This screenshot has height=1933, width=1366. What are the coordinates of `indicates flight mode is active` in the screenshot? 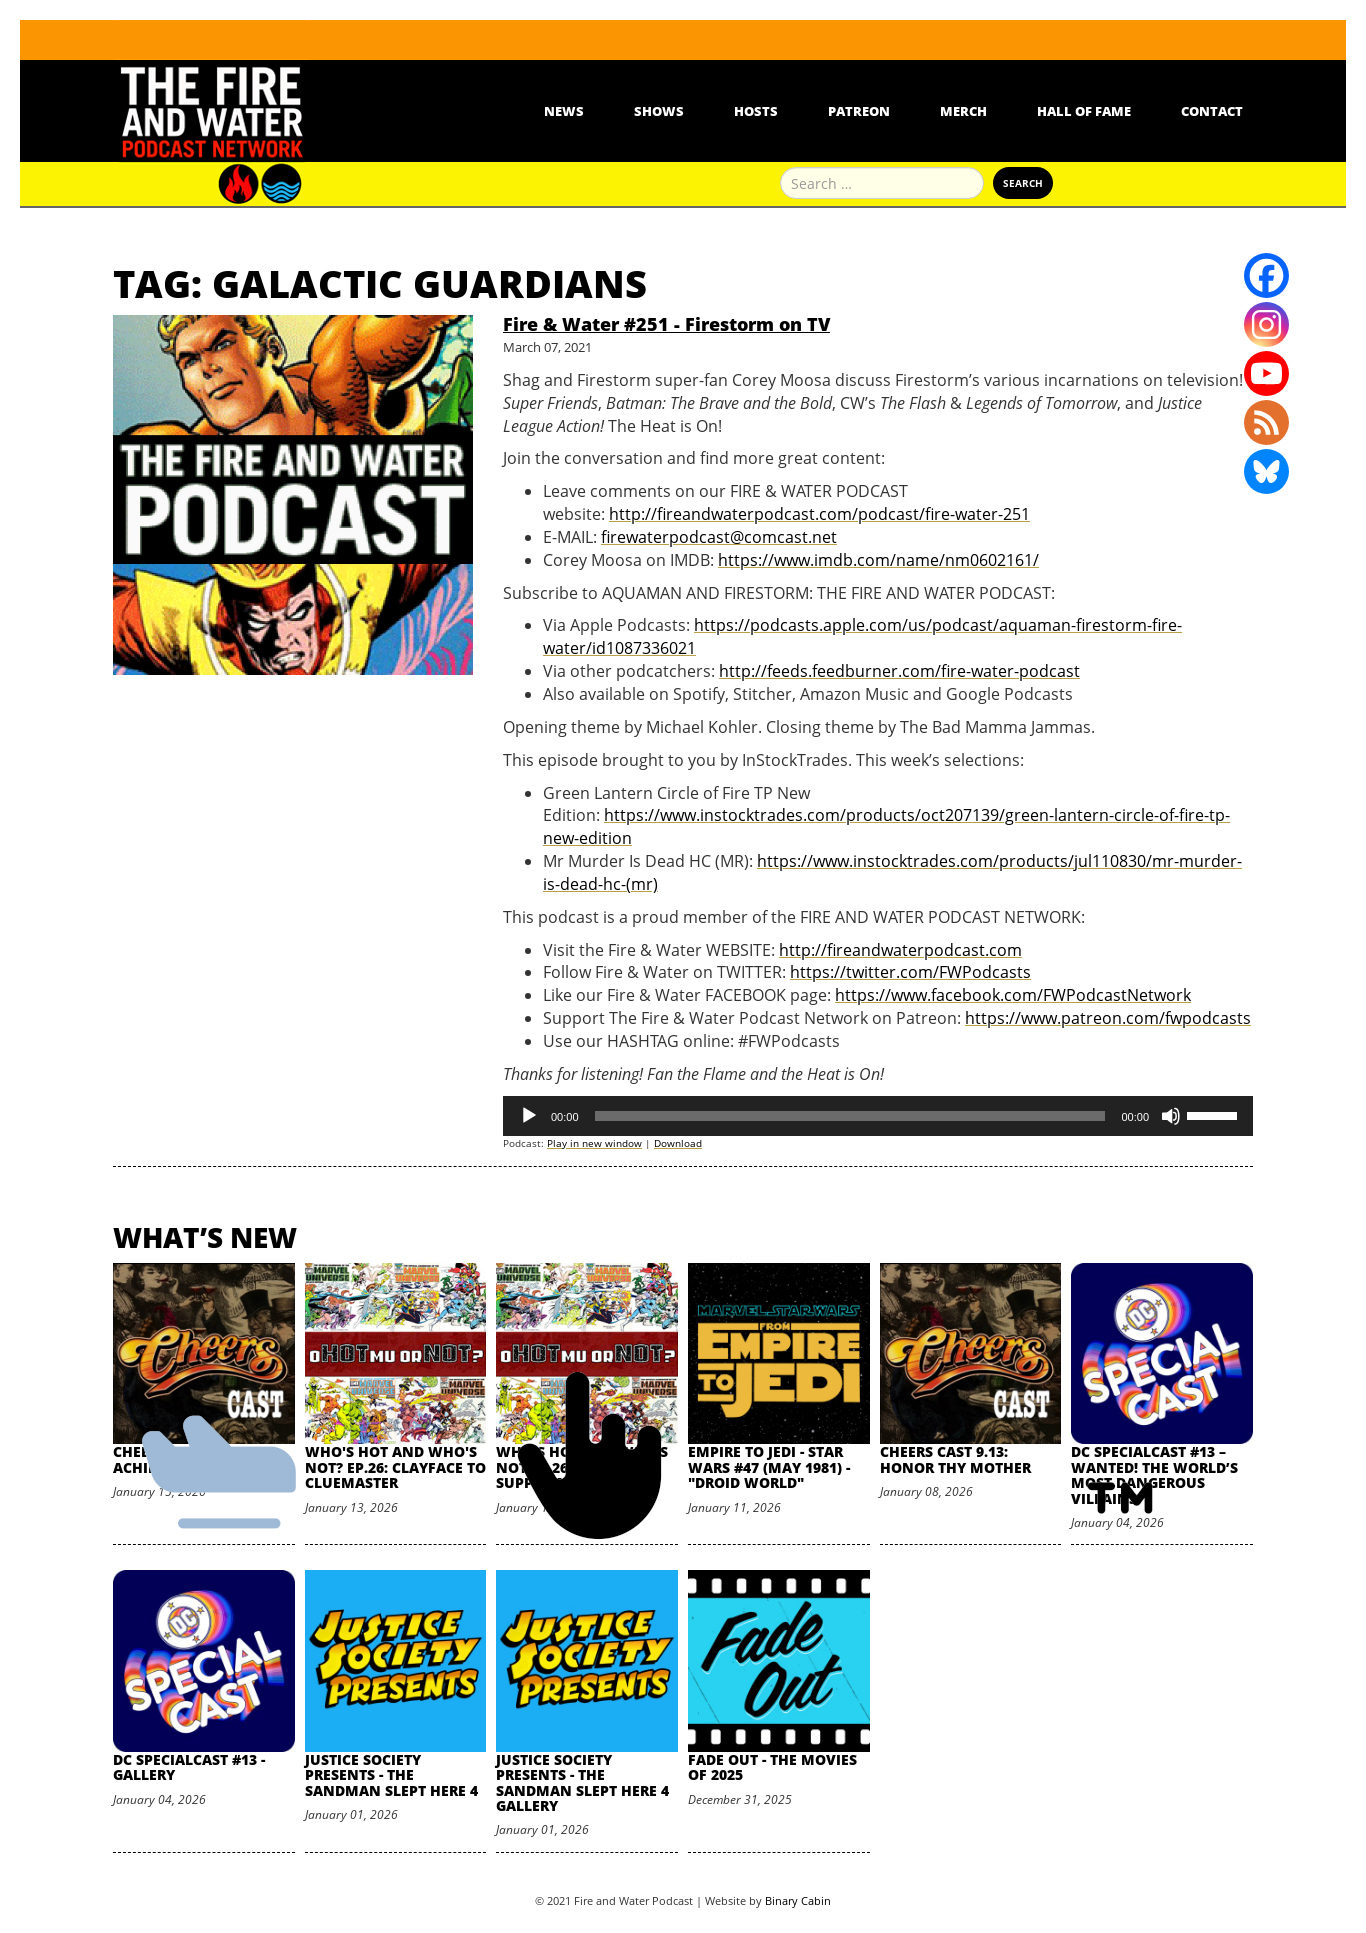 It's located at (219, 1467).